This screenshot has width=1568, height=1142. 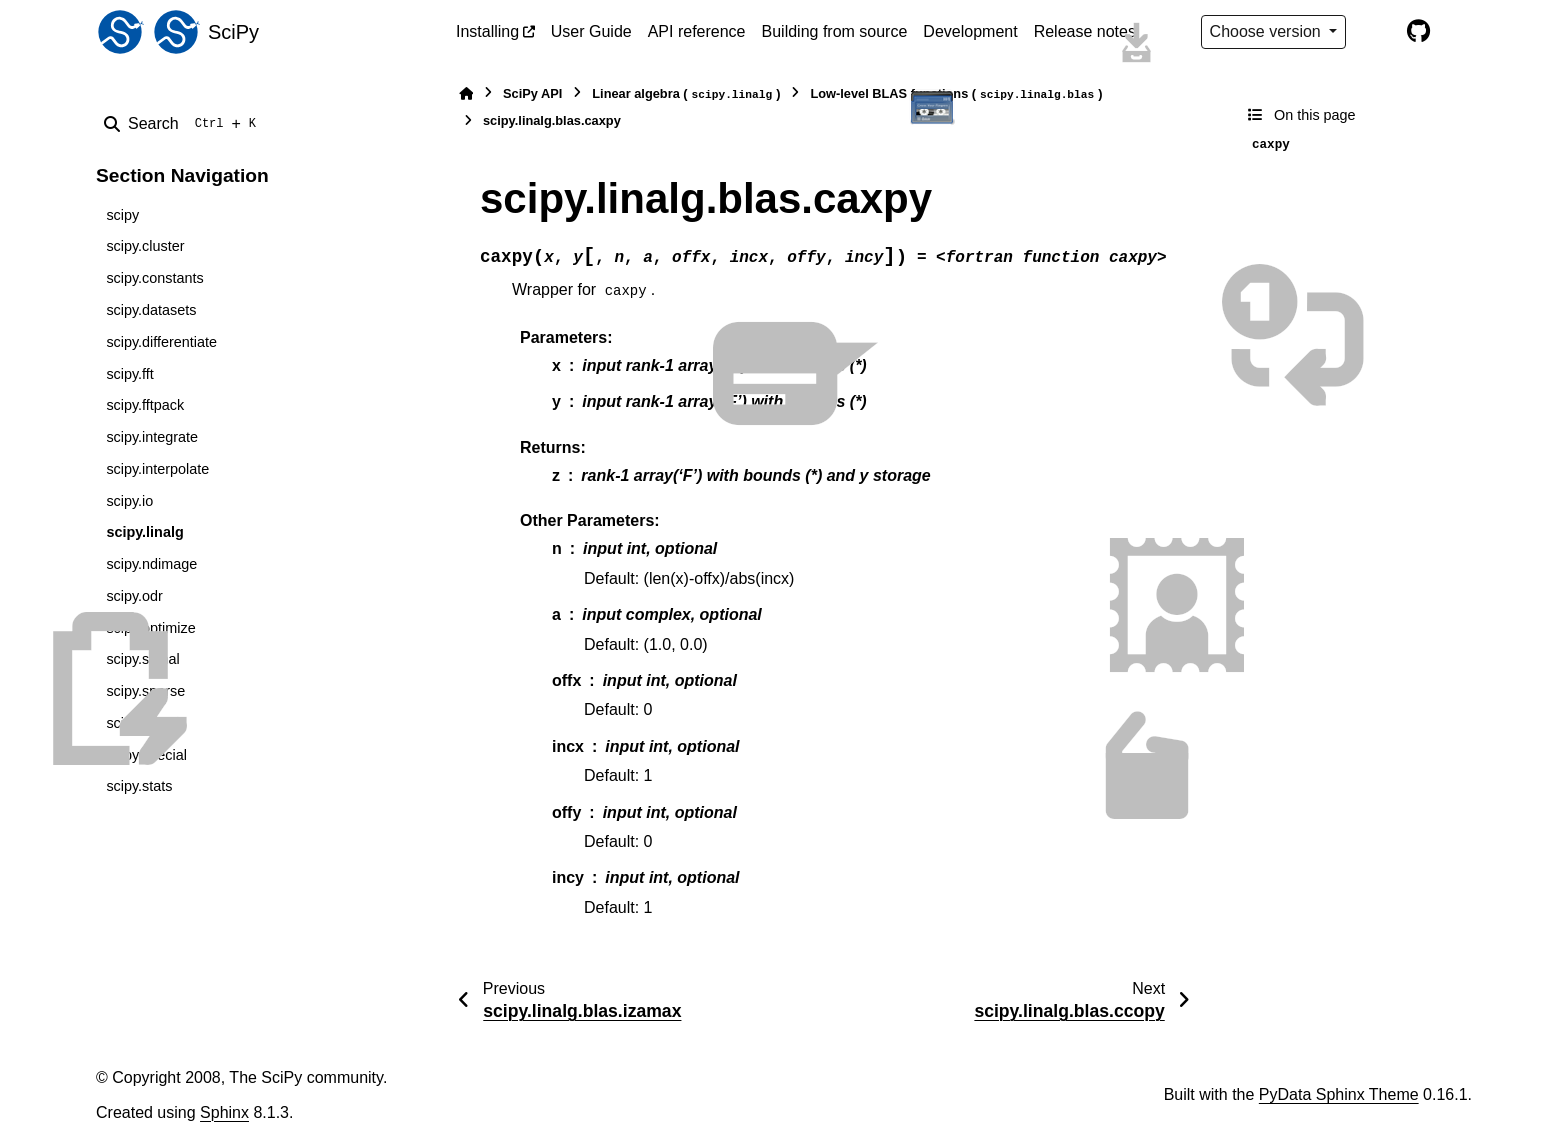 I want to click on toggle subtitles or closed captions, so click(x=795, y=373).